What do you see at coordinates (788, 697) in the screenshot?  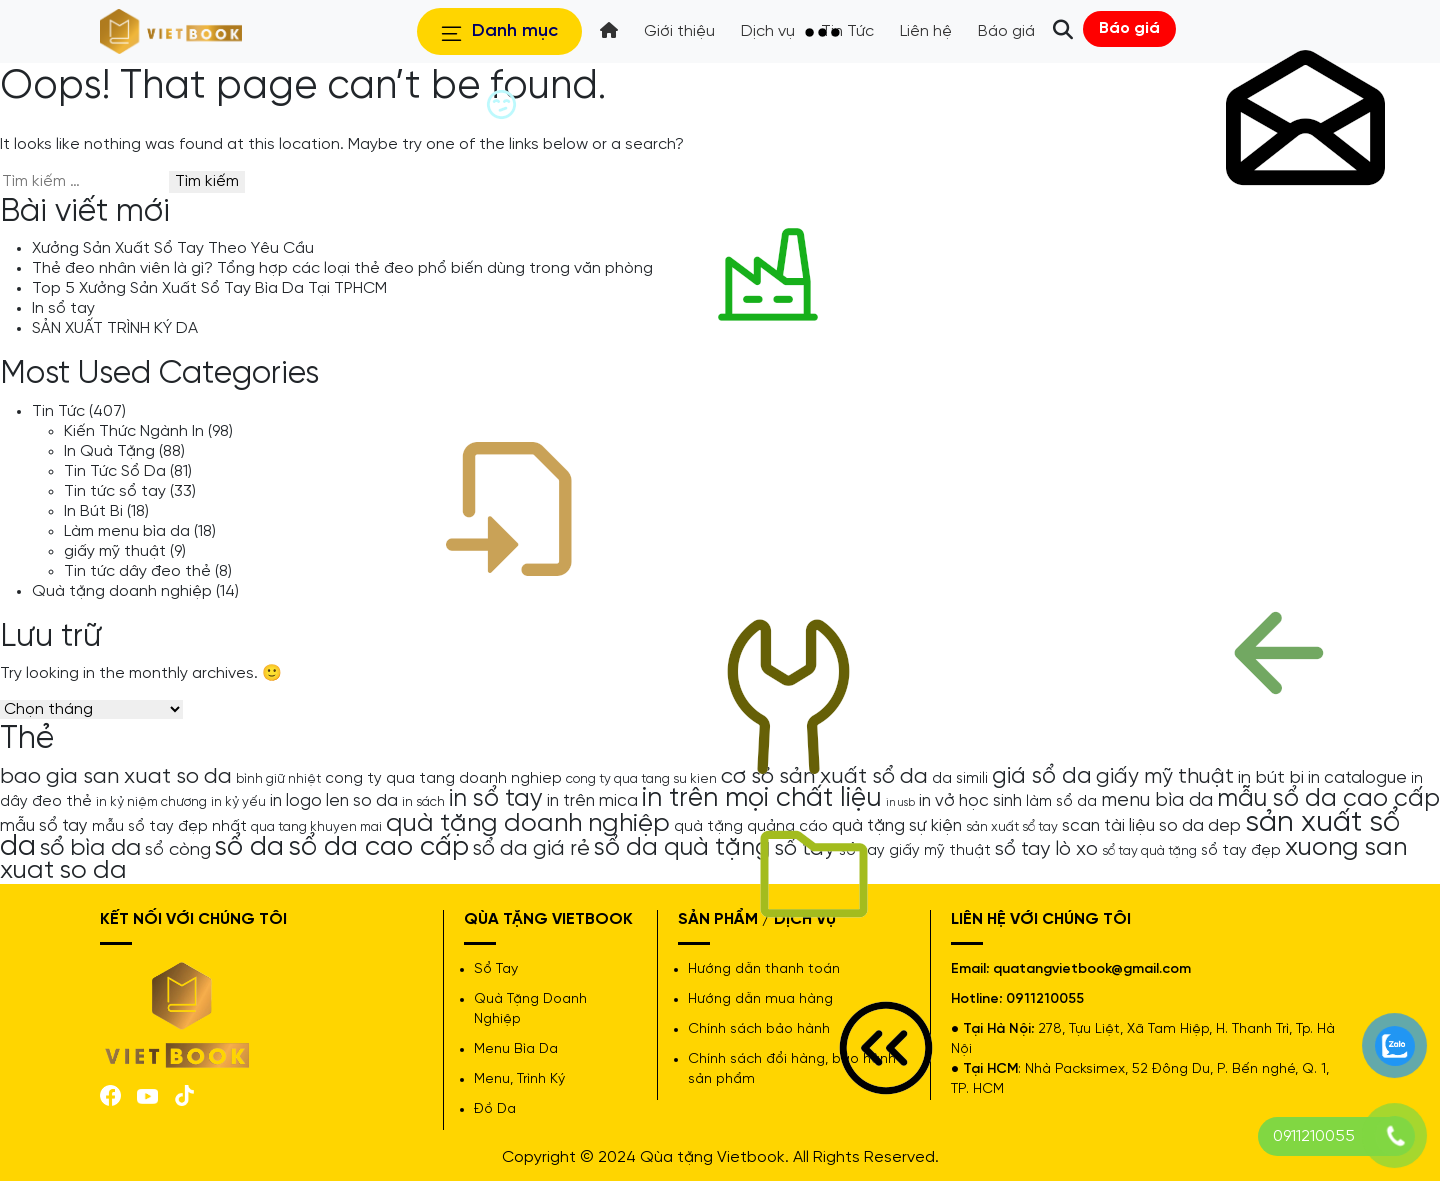 I see `access settings or configuration options` at bounding box center [788, 697].